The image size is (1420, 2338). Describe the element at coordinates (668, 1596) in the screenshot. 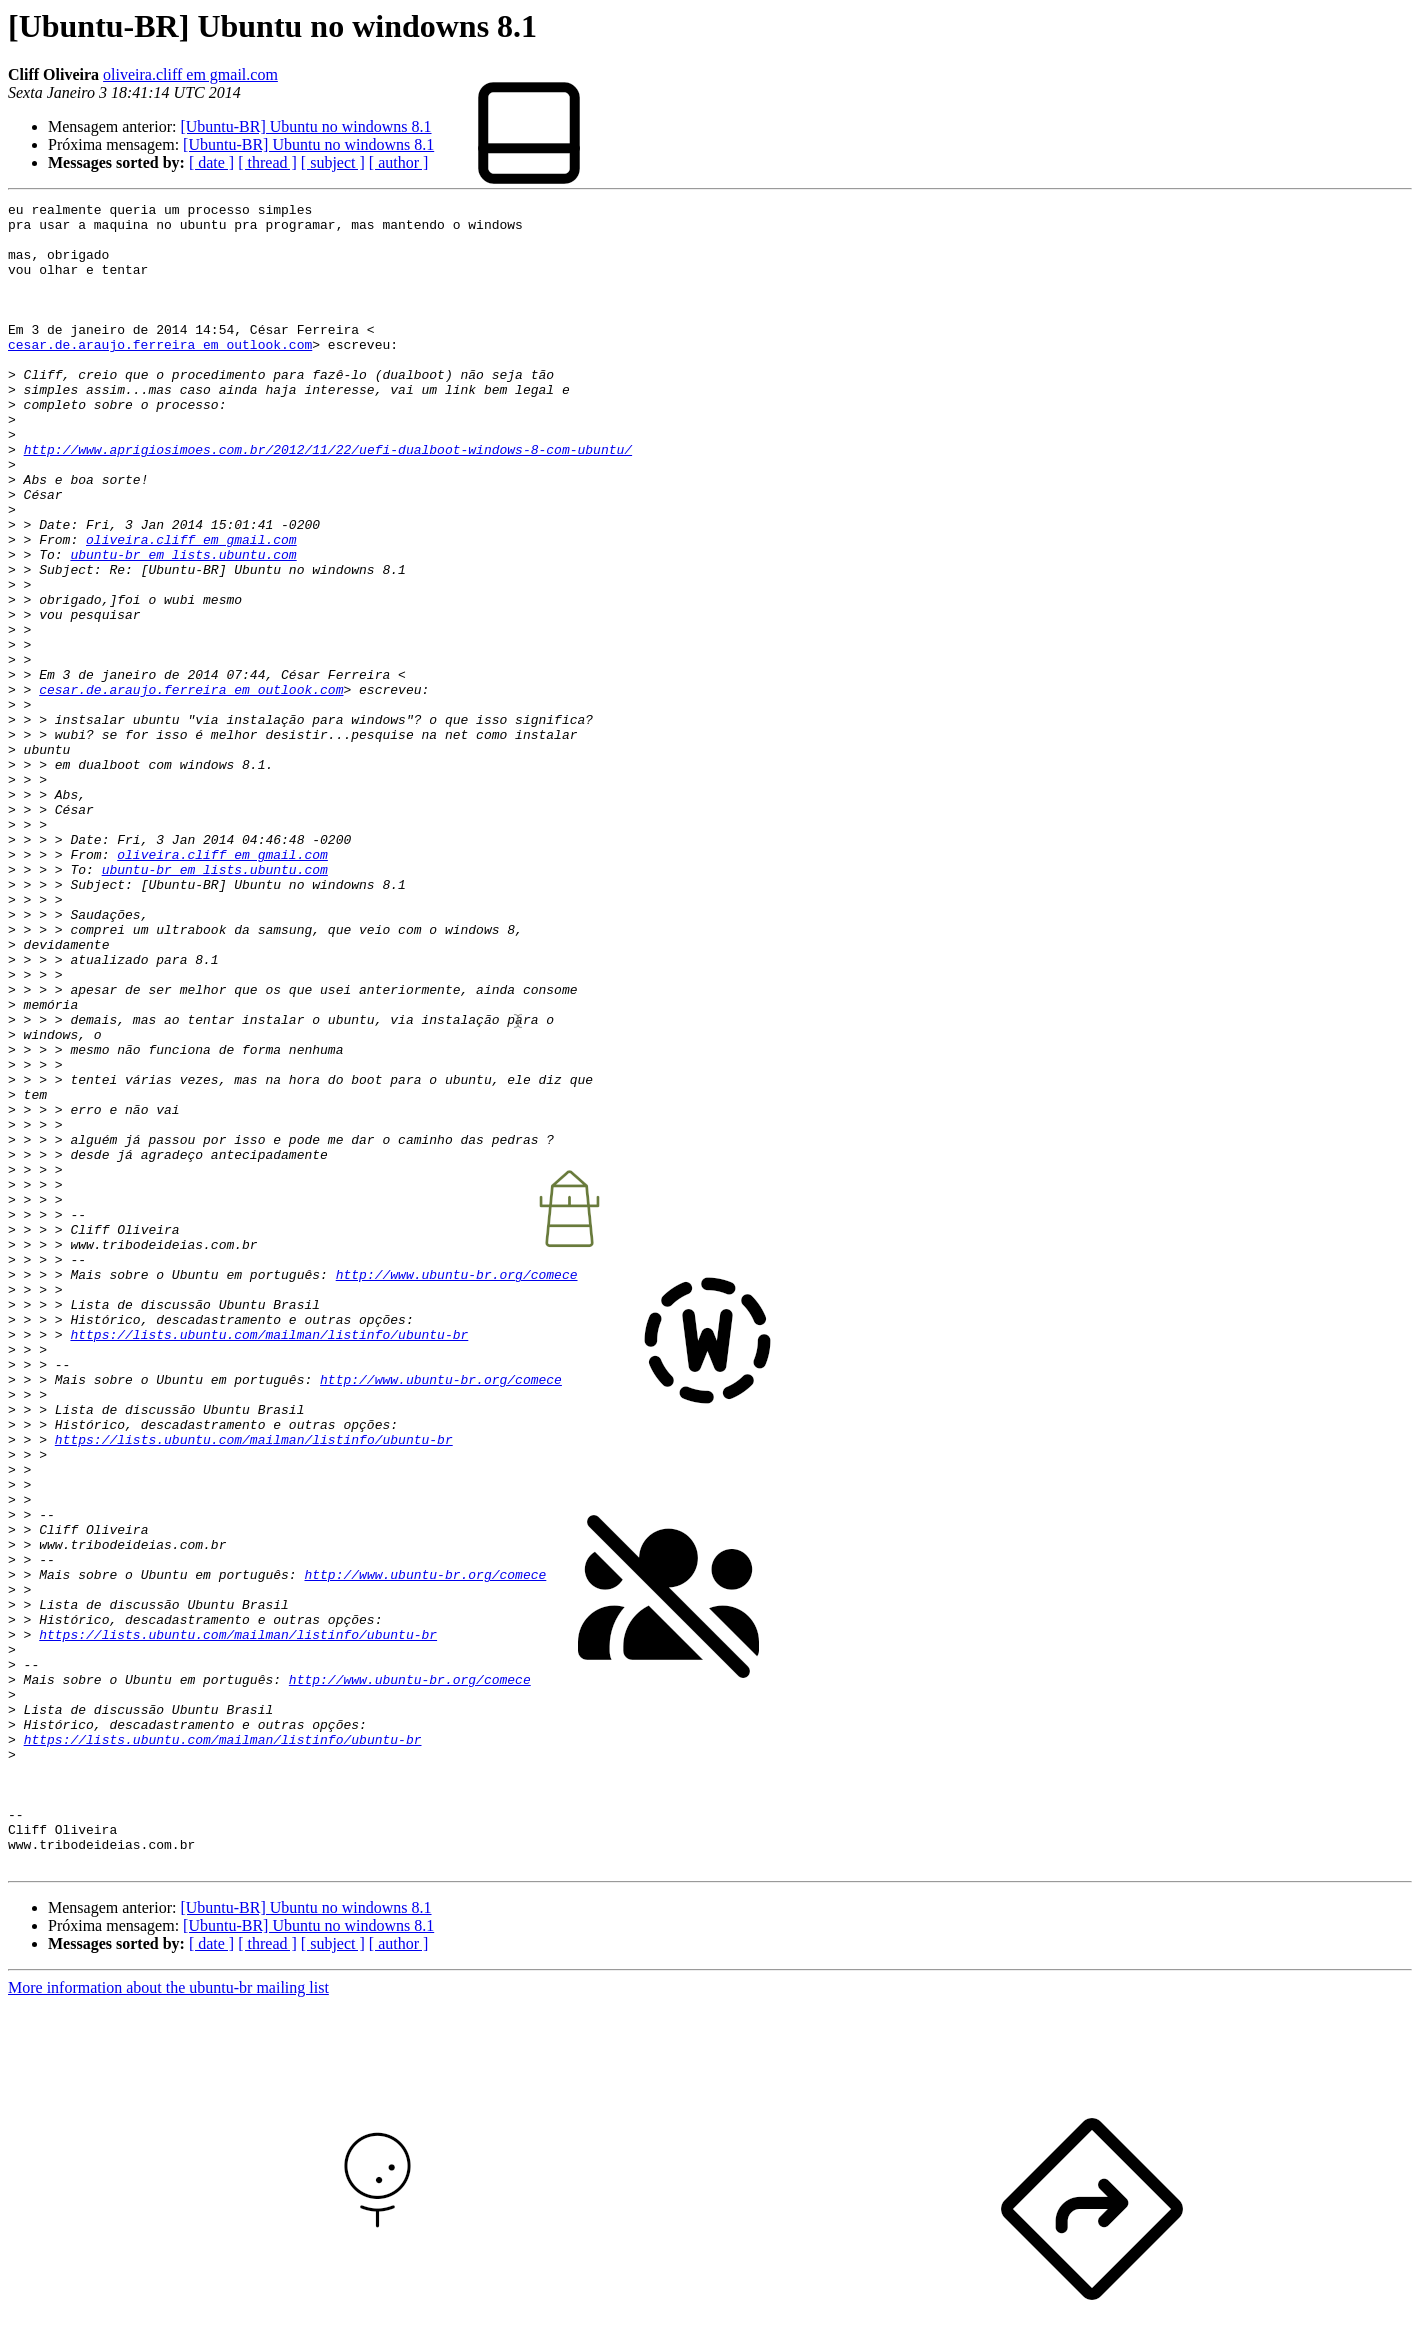

I see `disable group or team features` at that location.